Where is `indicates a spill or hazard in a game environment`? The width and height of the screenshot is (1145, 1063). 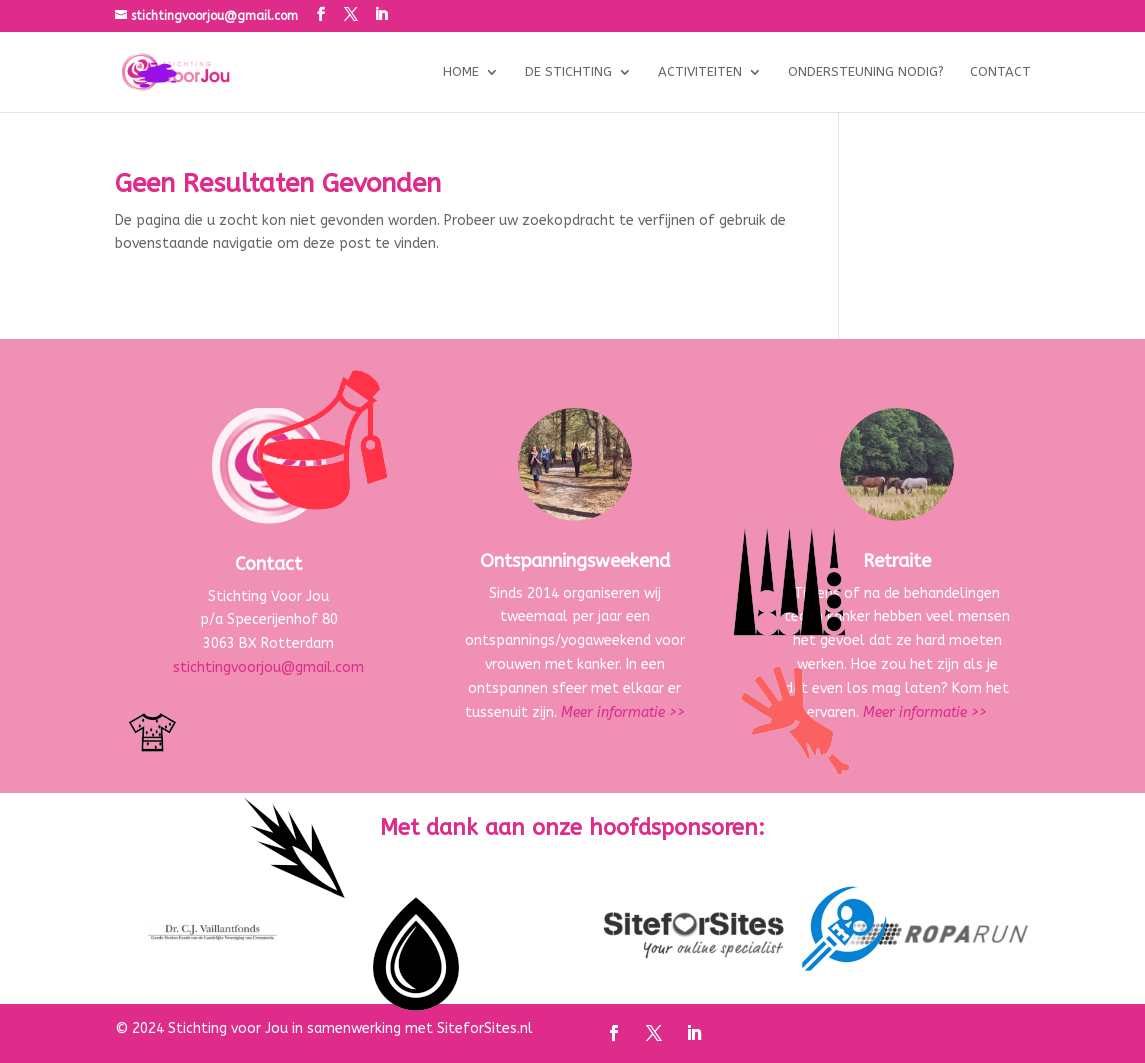 indicates a spill or hazard in a game environment is located at coordinates (157, 72).